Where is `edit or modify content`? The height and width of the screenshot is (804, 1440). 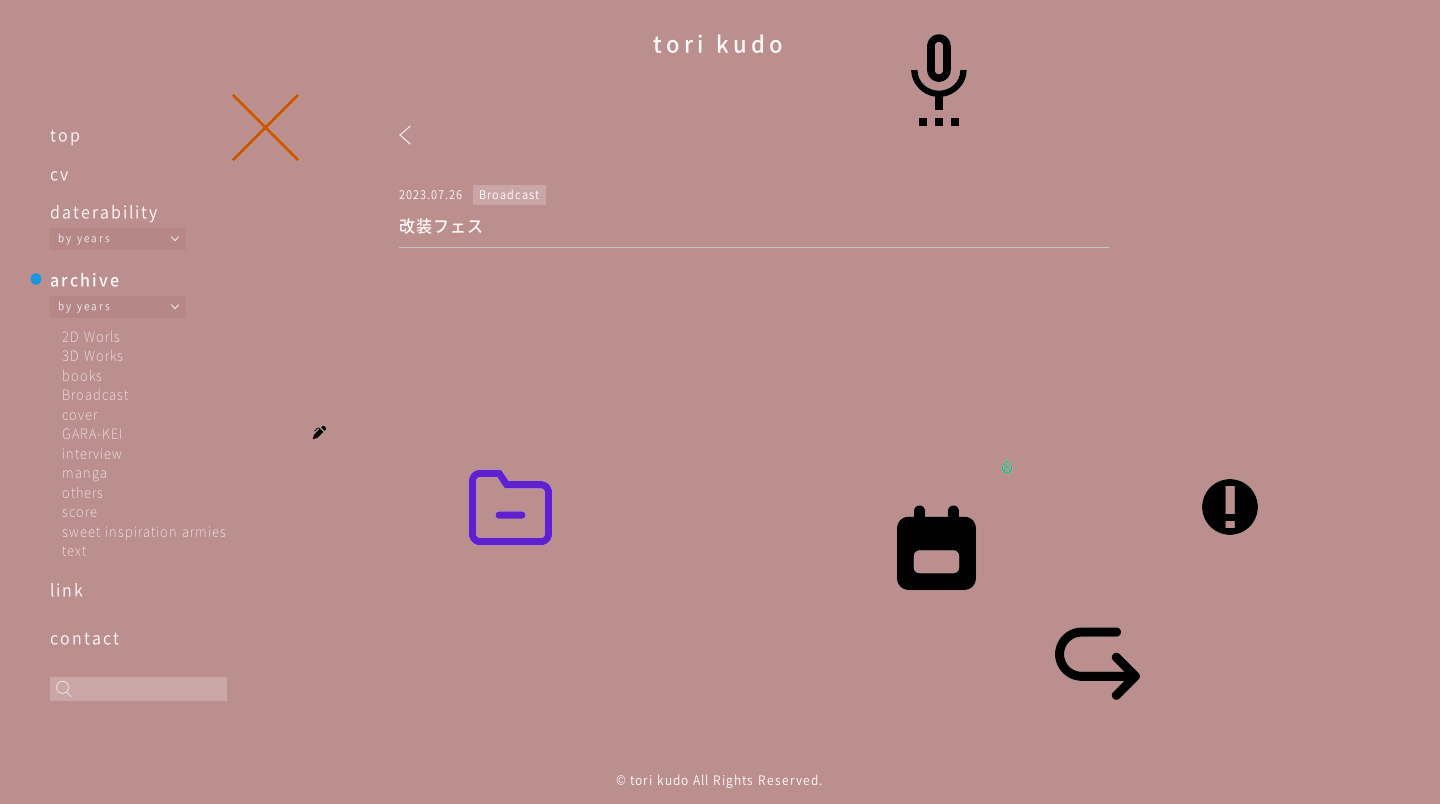 edit or modify content is located at coordinates (319, 432).